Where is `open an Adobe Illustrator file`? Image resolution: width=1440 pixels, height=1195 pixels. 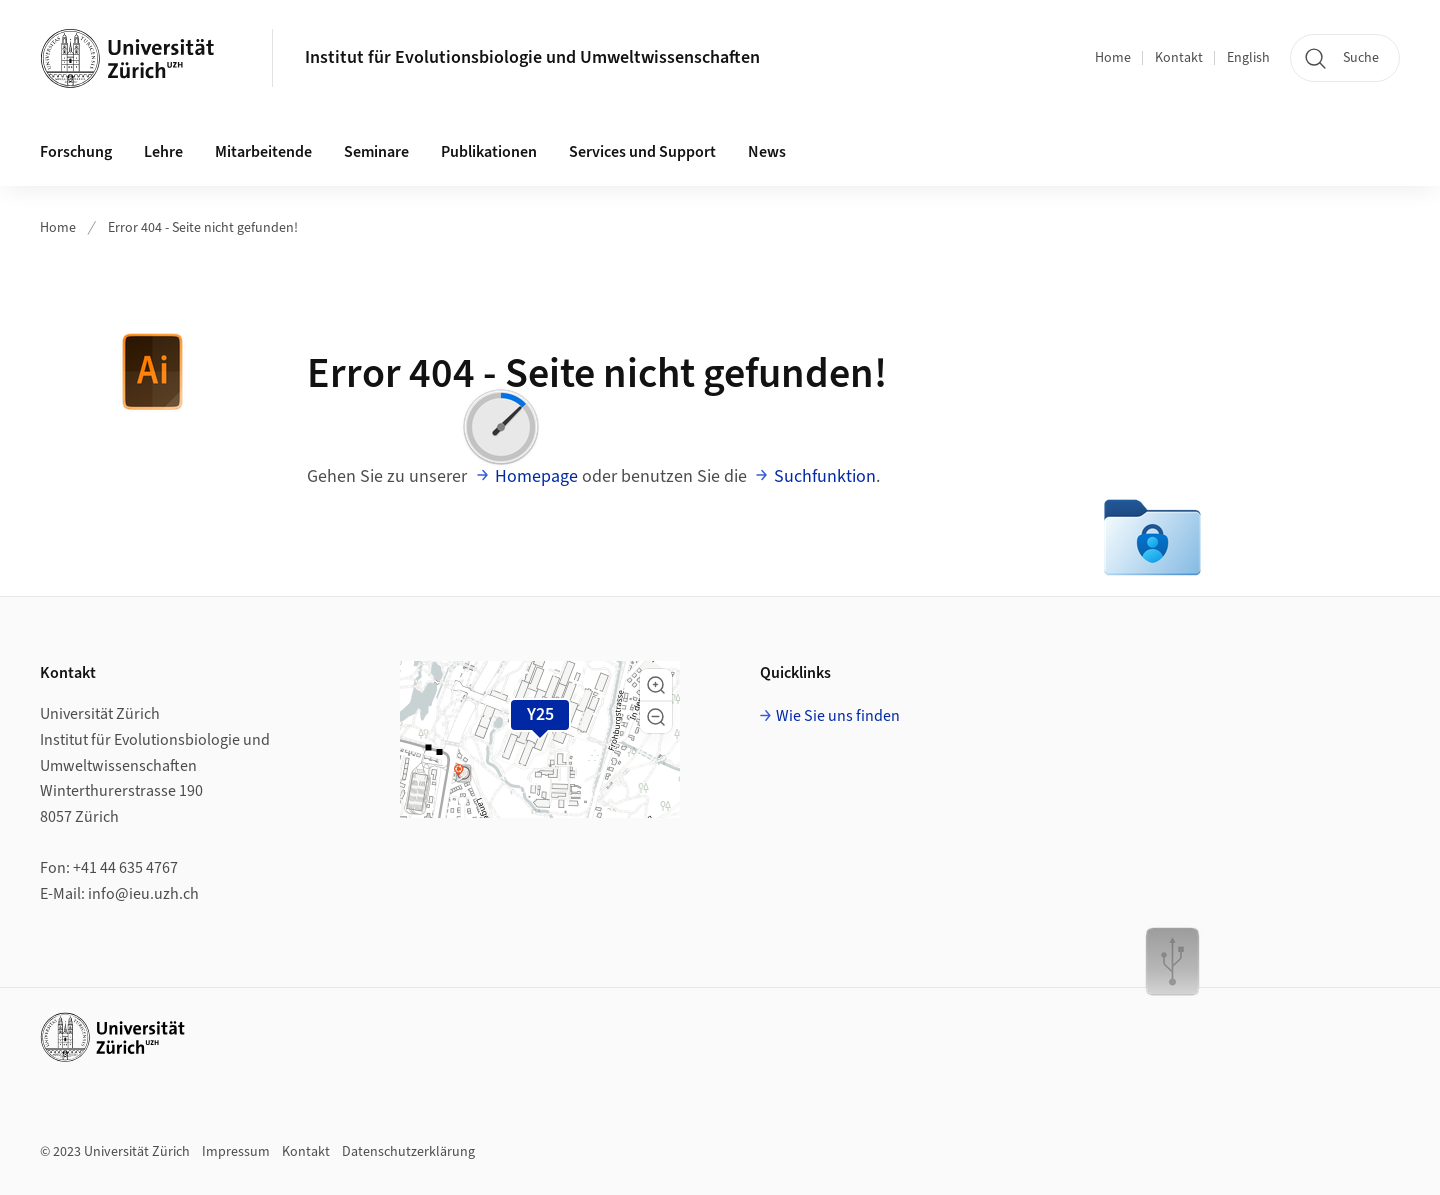
open an Adobe Illustrator file is located at coordinates (152, 371).